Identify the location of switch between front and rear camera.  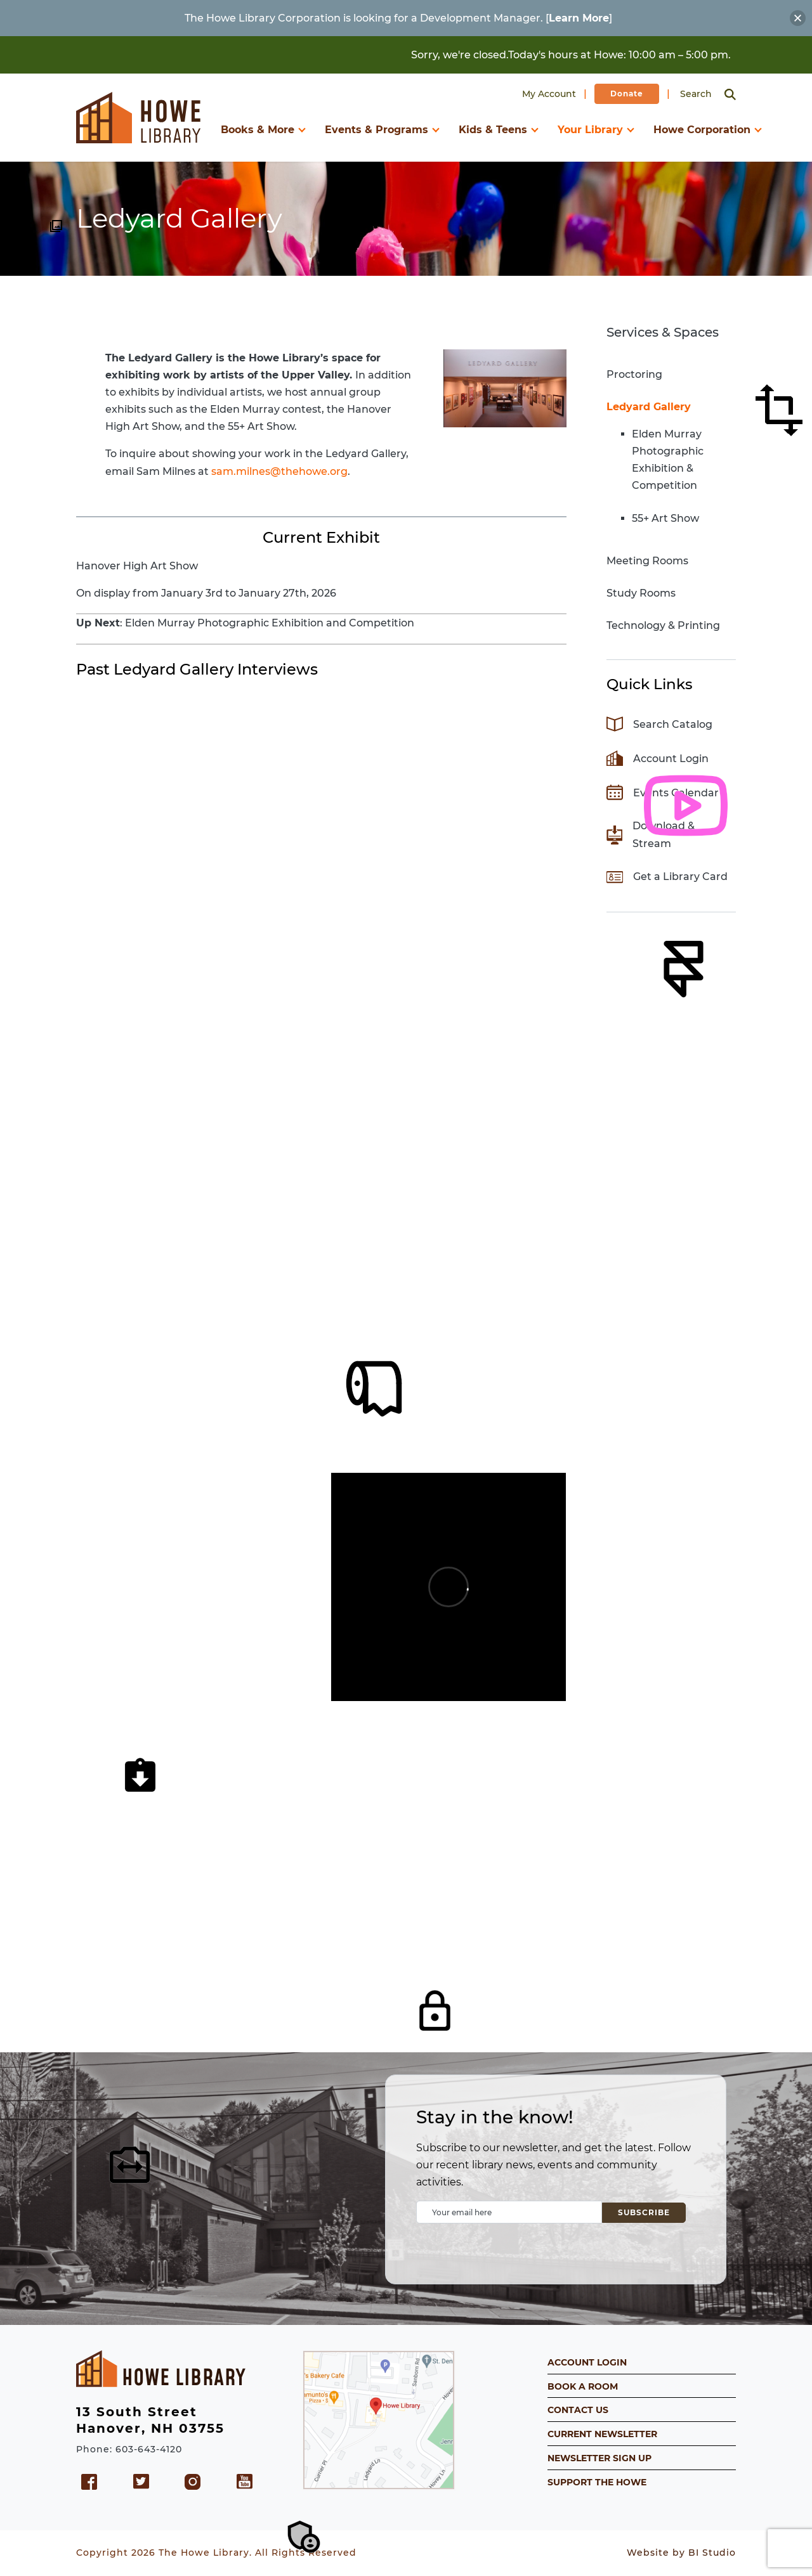
(129, 2166).